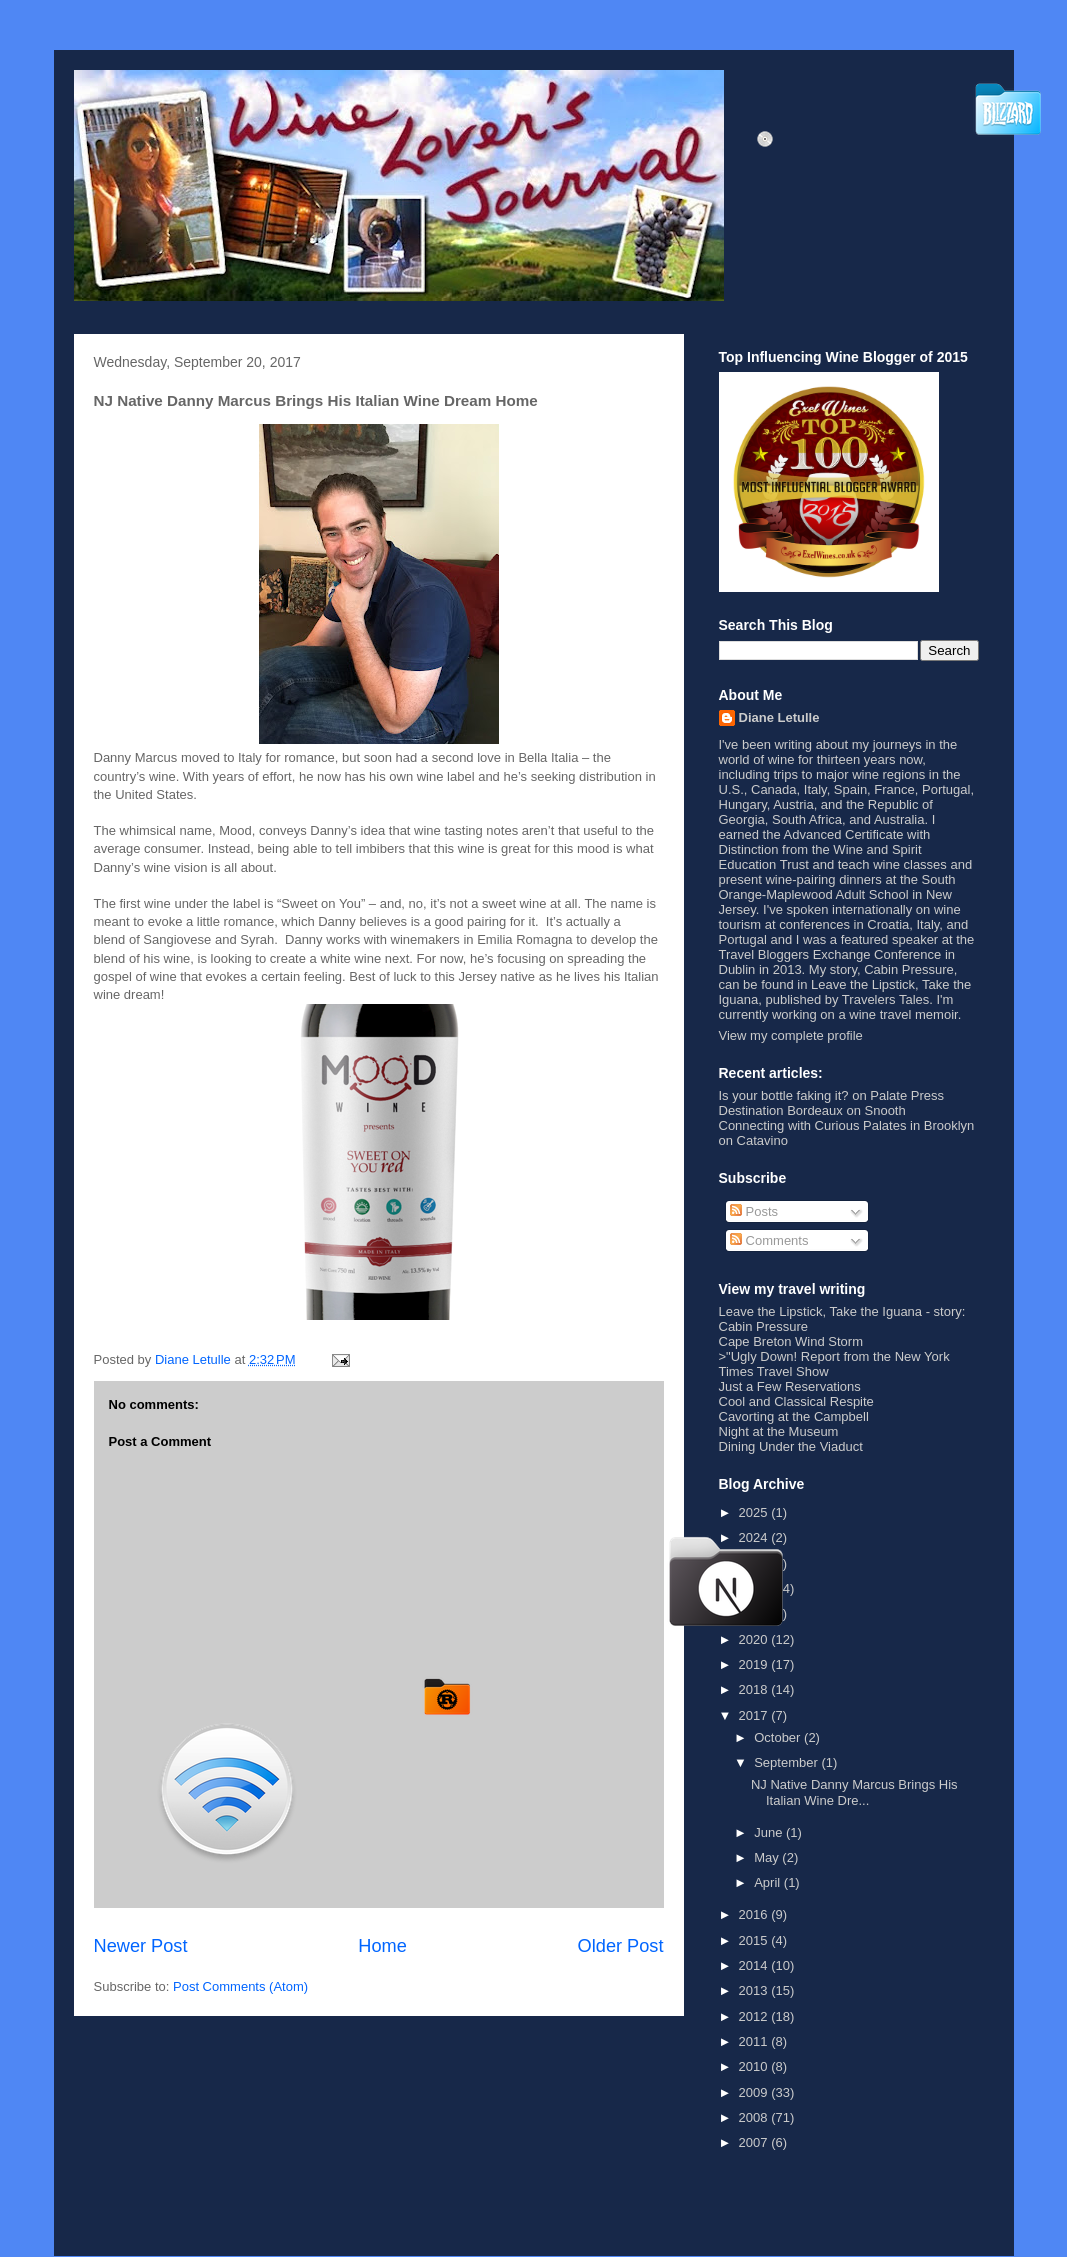 The height and width of the screenshot is (2257, 1067). Describe the element at coordinates (1008, 111) in the screenshot. I see `folder containing Blizzard games or files` at that location.